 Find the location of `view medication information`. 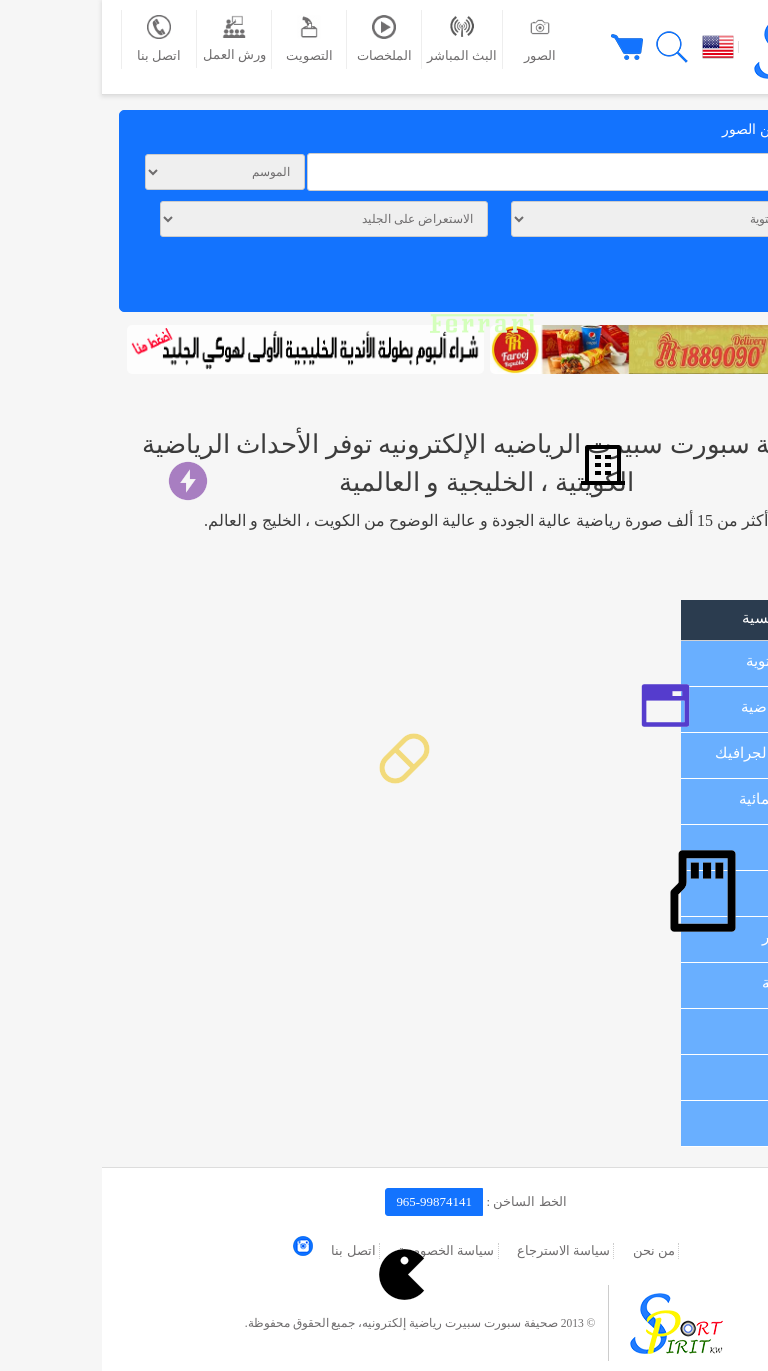

view medication information is located at coordinates (404, 758).